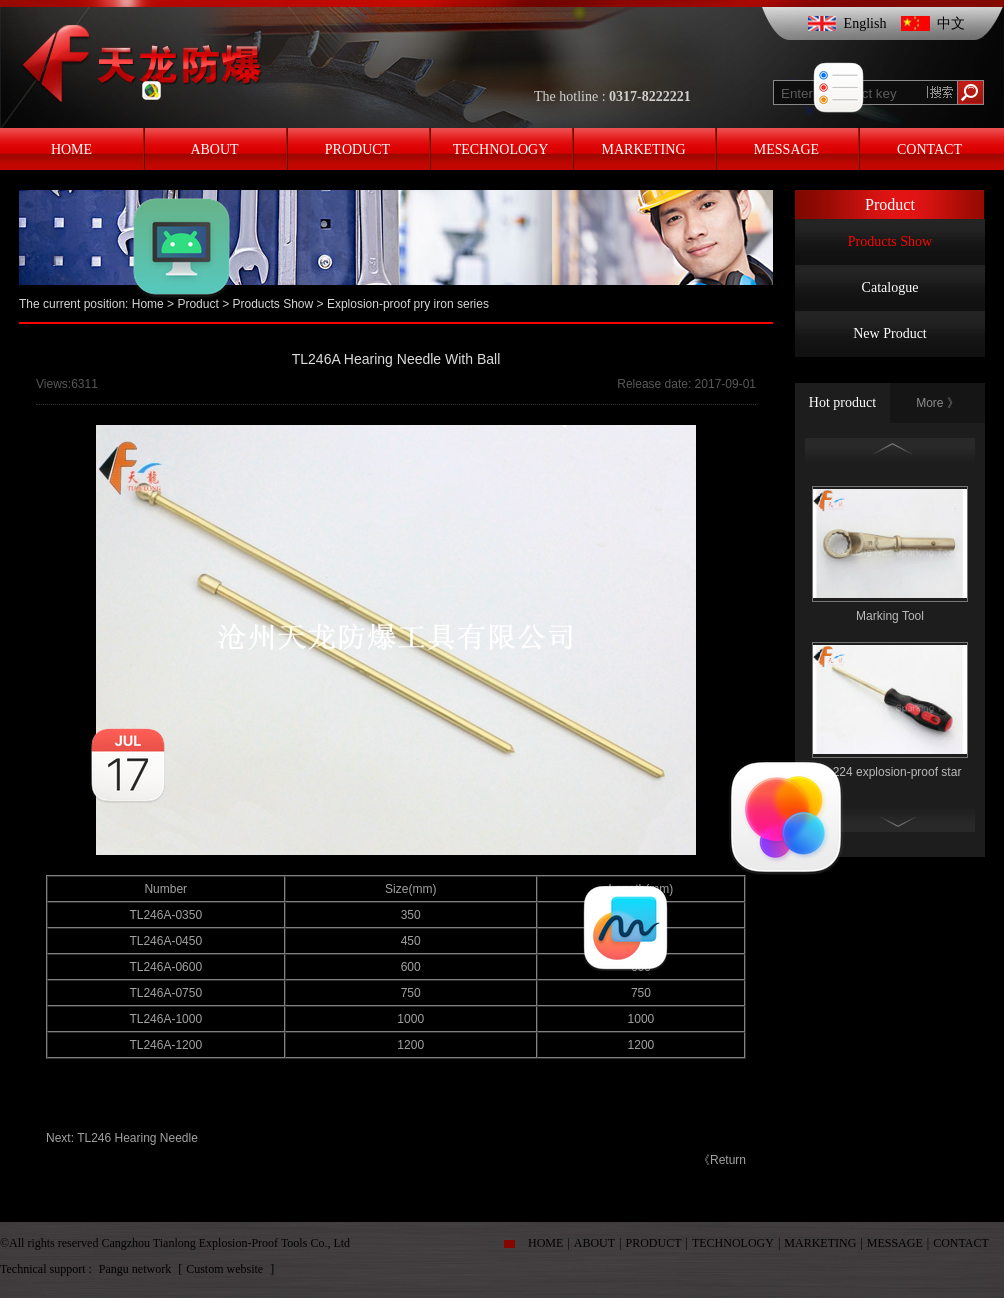  I want to click on launch qtscrcpy to mirror android device to desktop, so click(181, 246).